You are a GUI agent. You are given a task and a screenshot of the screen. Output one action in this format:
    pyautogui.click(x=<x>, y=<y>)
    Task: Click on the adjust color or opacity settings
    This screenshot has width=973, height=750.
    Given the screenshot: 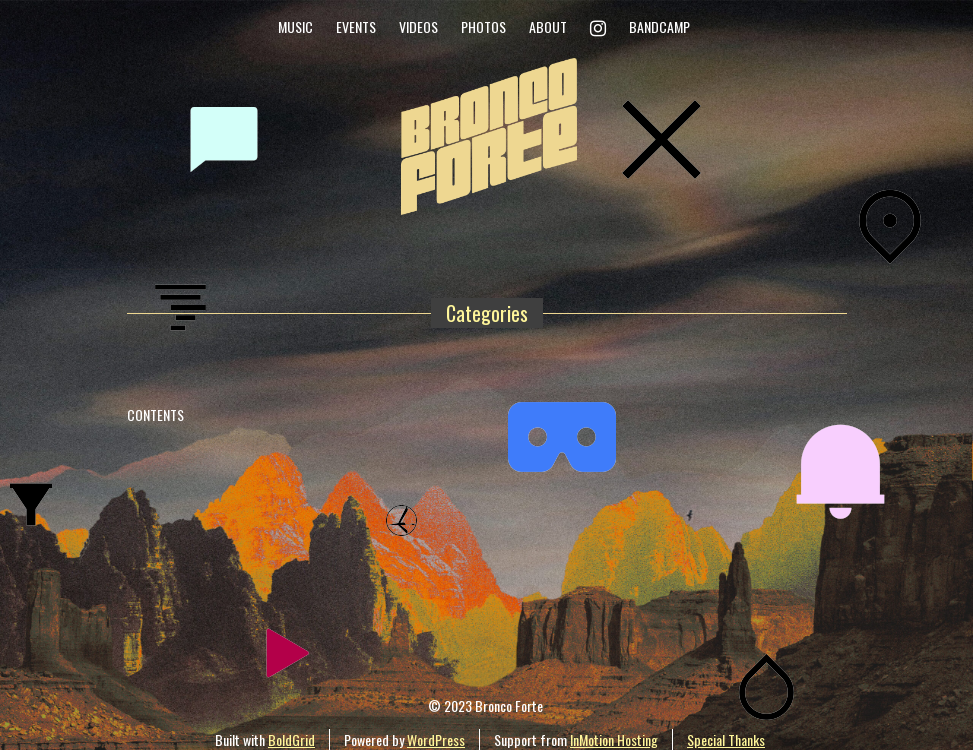 What is the action you would take?
    pyautogui.click(x=766, y=689)
    